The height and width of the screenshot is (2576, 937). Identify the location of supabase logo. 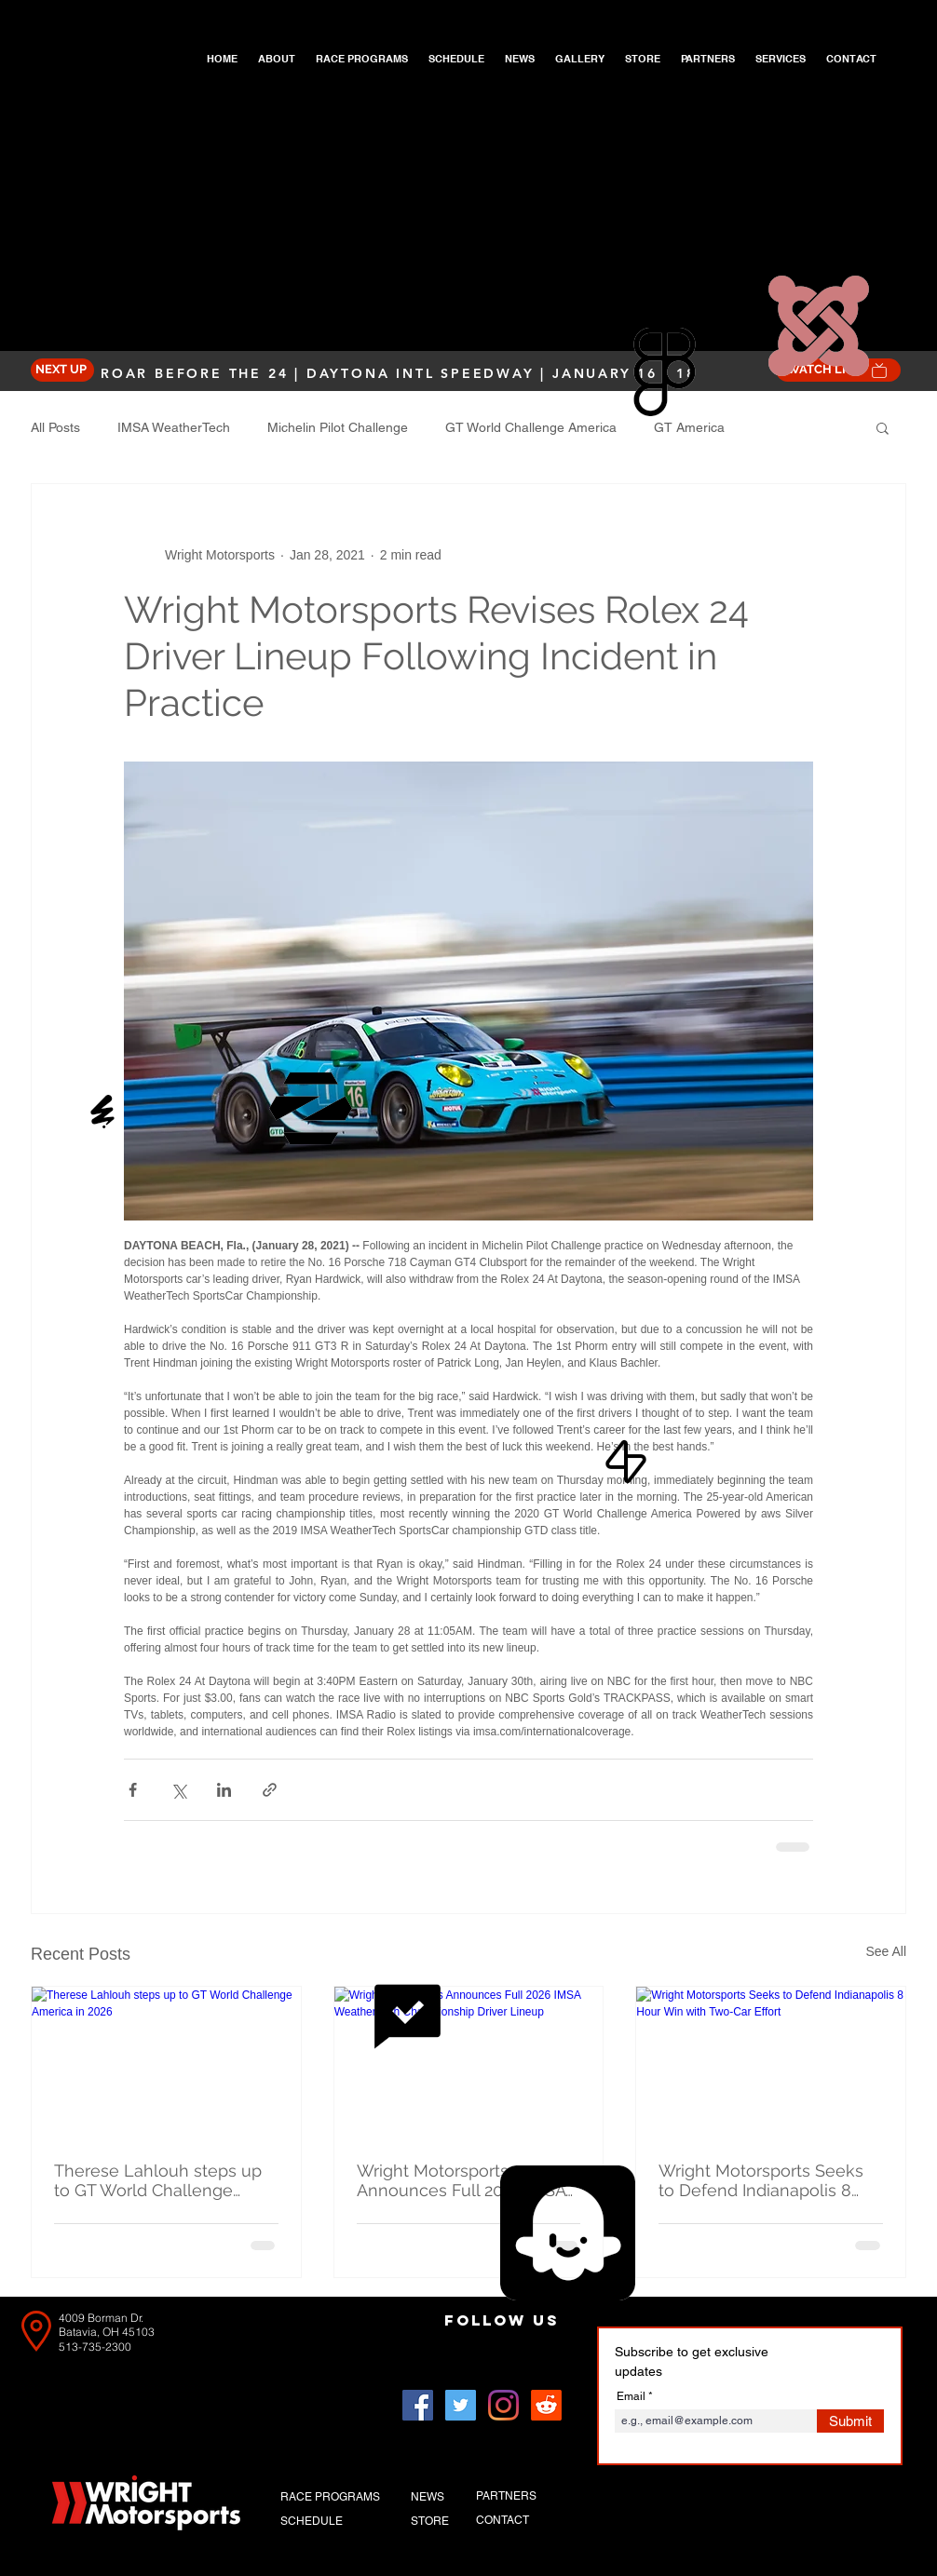
(626, 1462).